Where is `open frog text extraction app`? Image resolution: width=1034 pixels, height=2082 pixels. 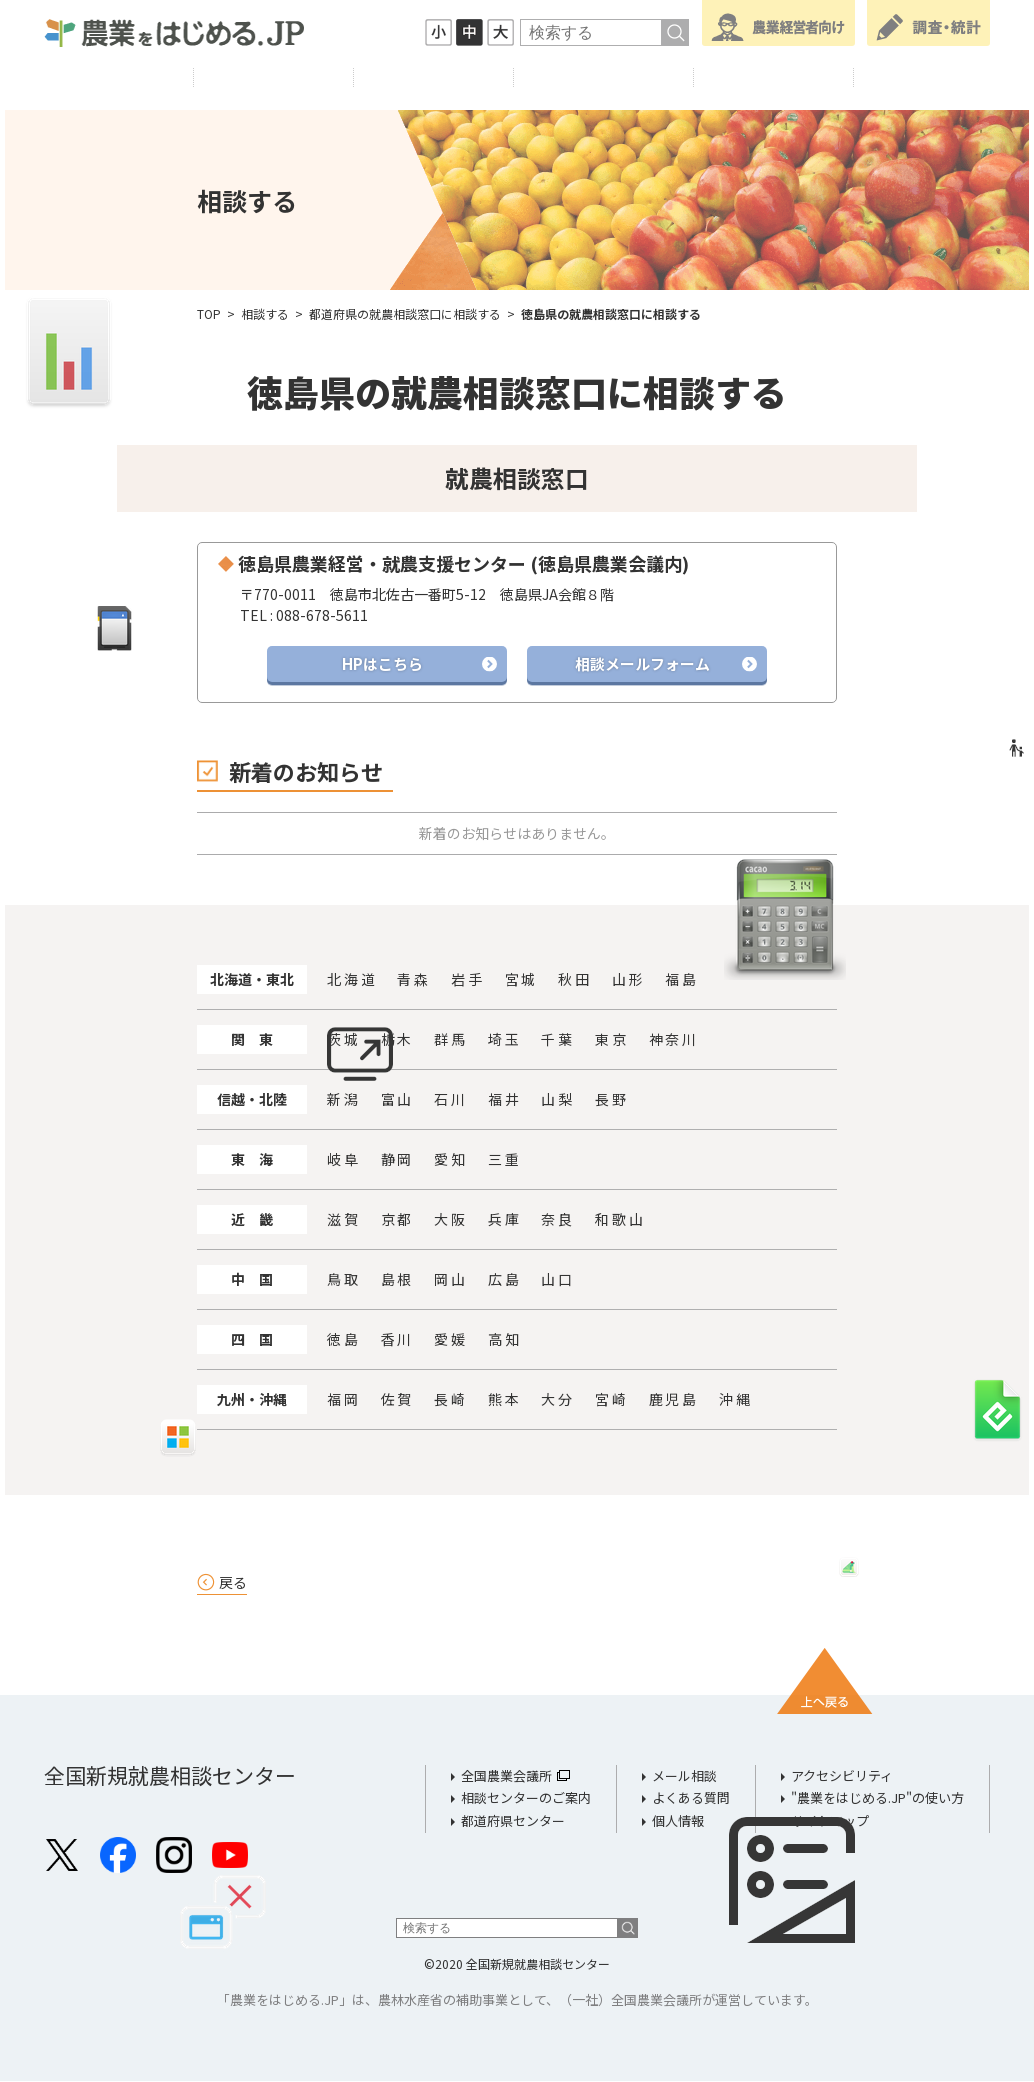 open frog text extraction app is located at coordinates (849, 1567).